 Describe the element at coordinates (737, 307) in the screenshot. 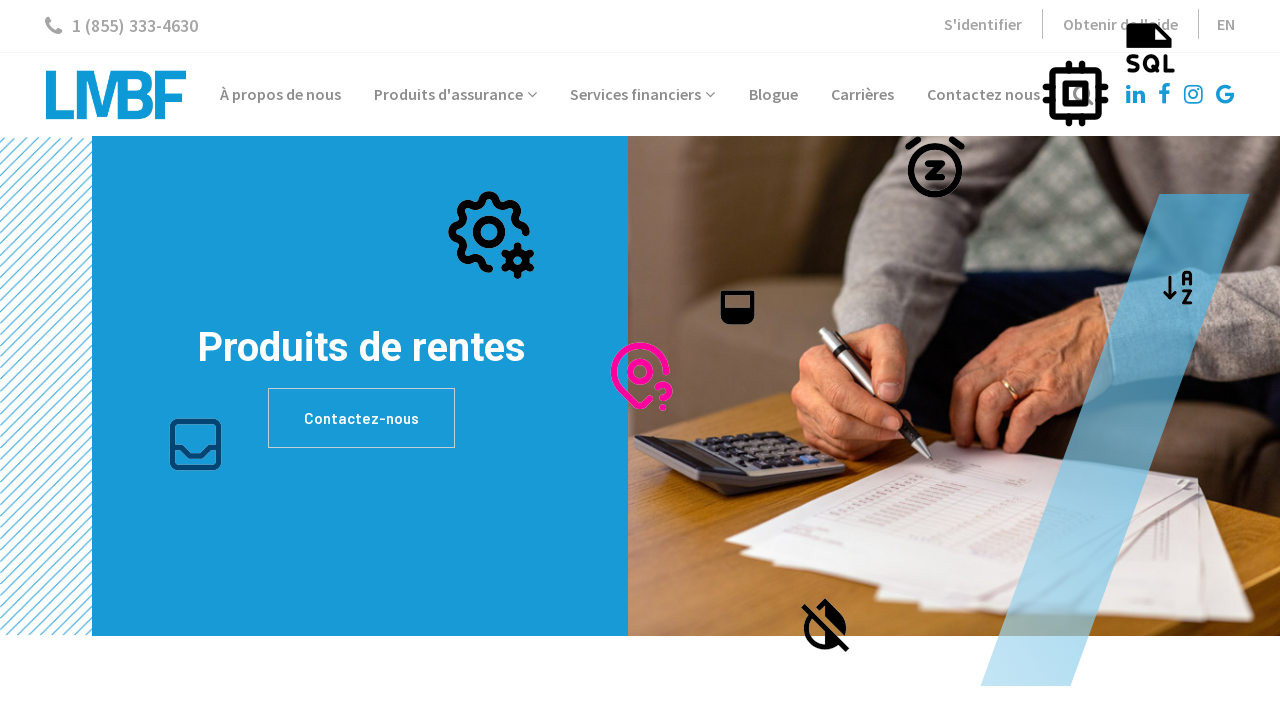

I see `access bar or drinks menu` at that location.